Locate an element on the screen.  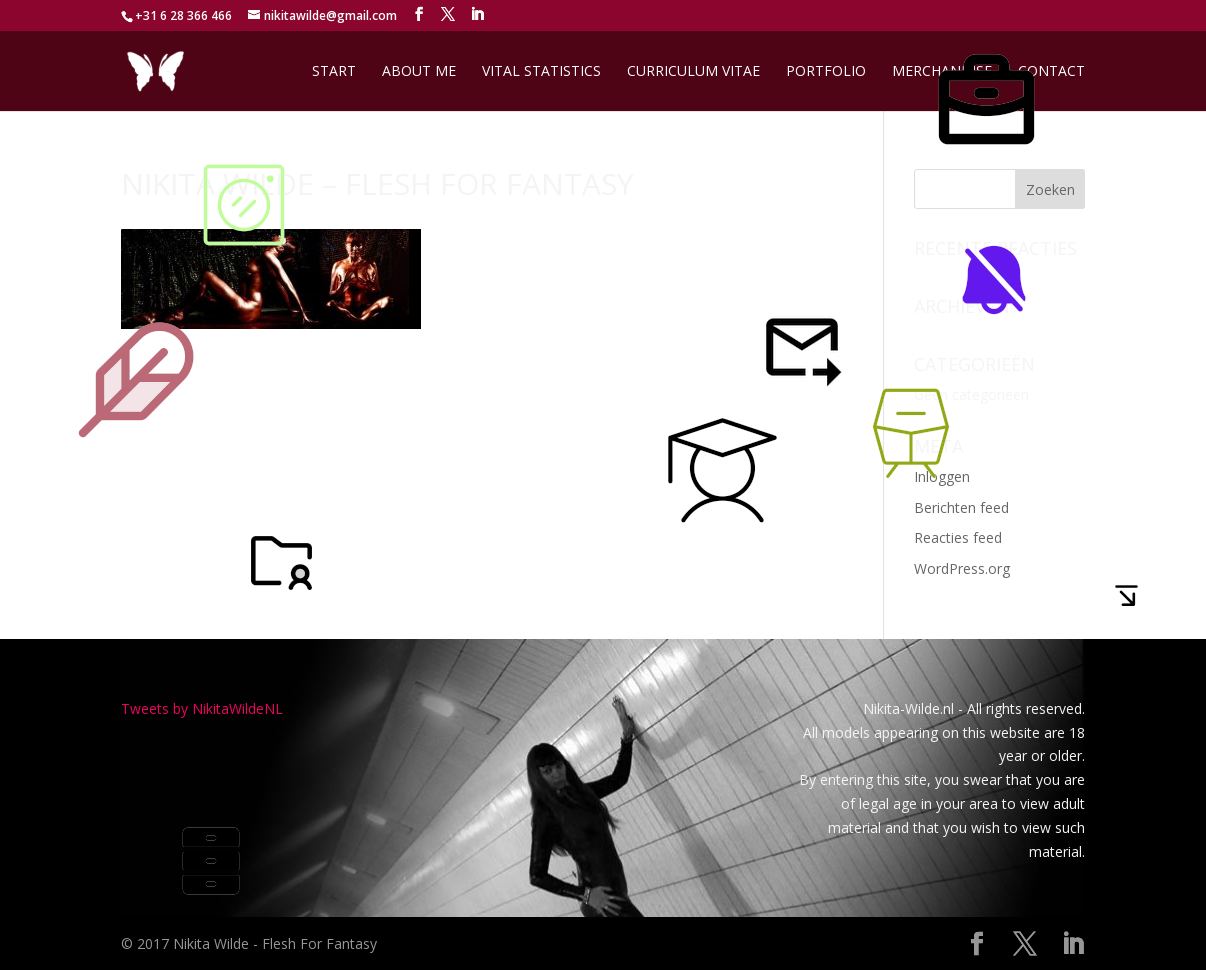
view student profile is located at coordinates (722, 472).